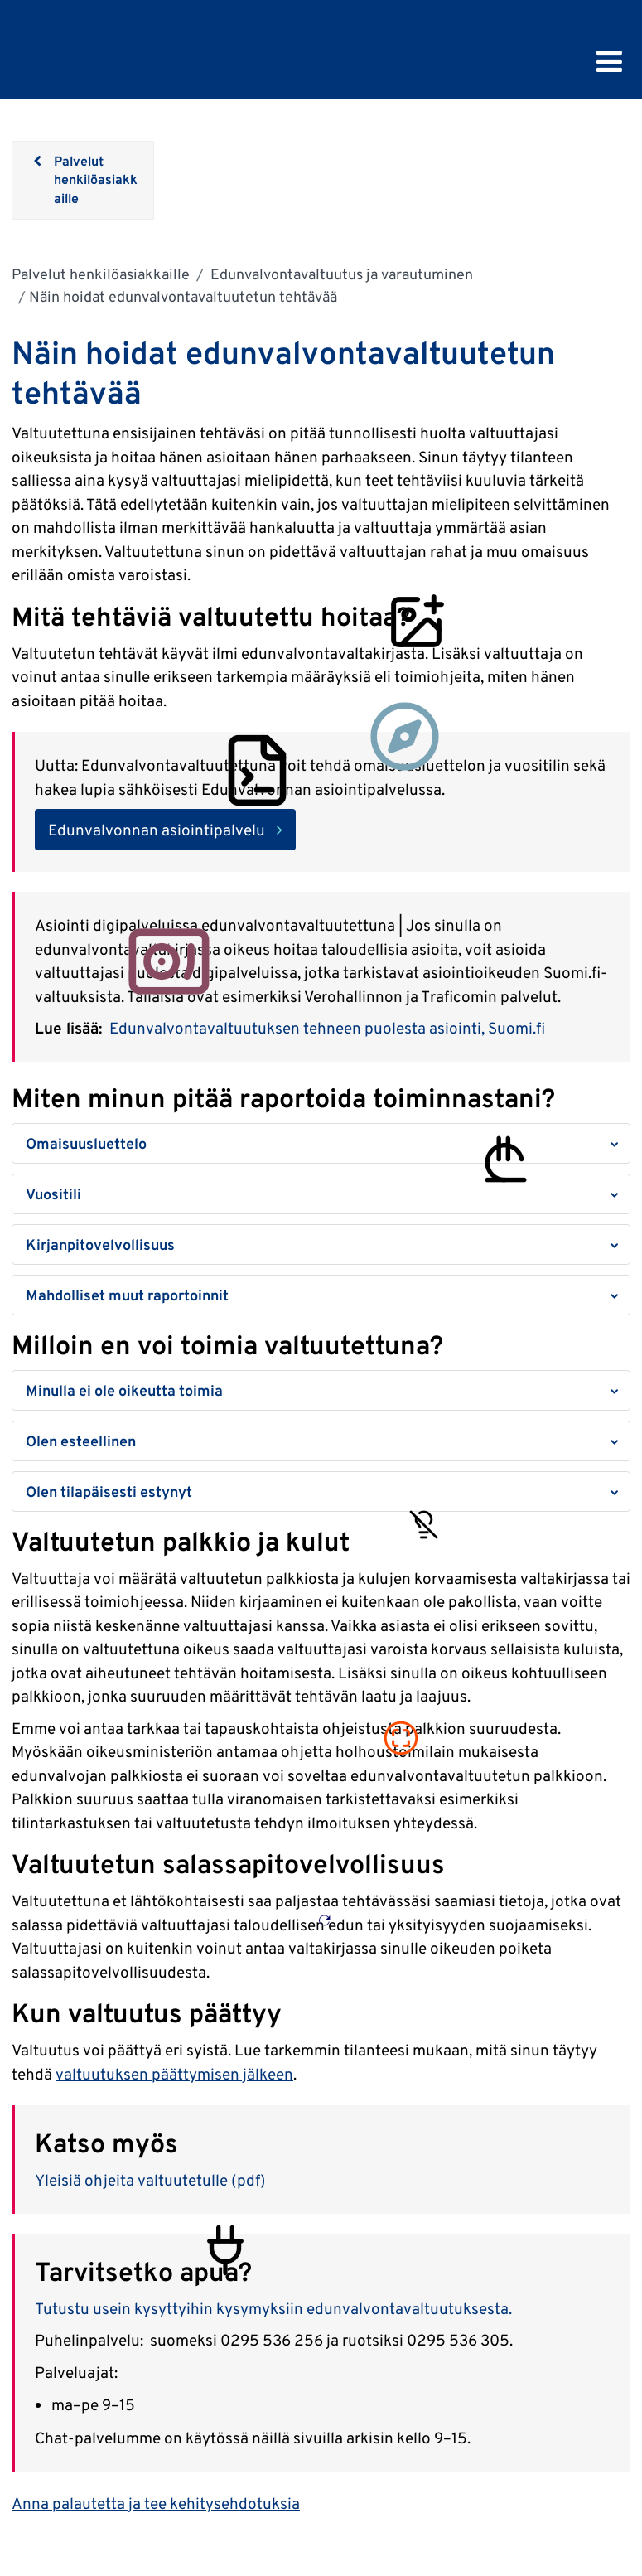 Image resolution: width=642 pixels, height=2576 pixels. What do you see at coordinates (404, 736) in the screenshot?
I see `access navigation or directions` at bounding box center [404, 736].